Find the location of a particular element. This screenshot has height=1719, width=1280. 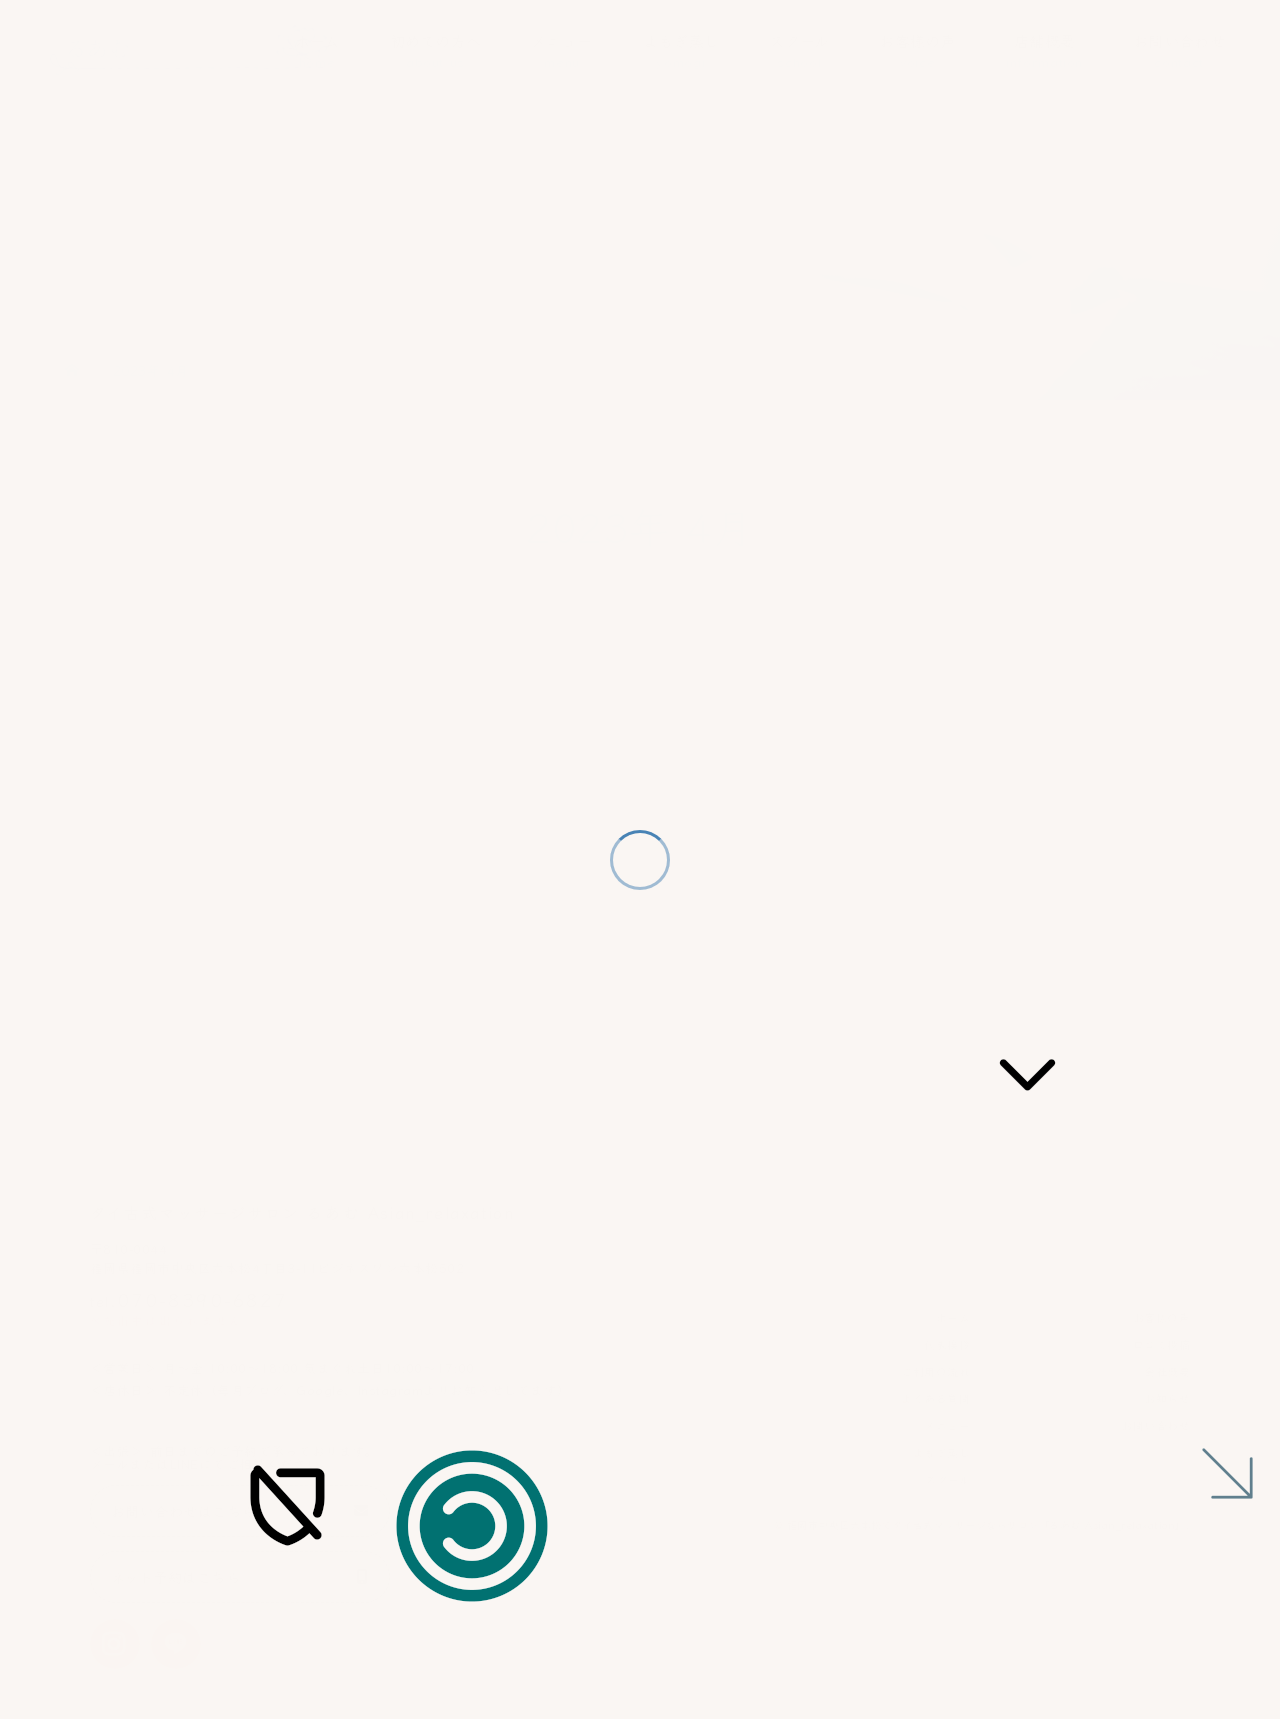

expand a dropdown menu is located at coordinates (1027, 1072).